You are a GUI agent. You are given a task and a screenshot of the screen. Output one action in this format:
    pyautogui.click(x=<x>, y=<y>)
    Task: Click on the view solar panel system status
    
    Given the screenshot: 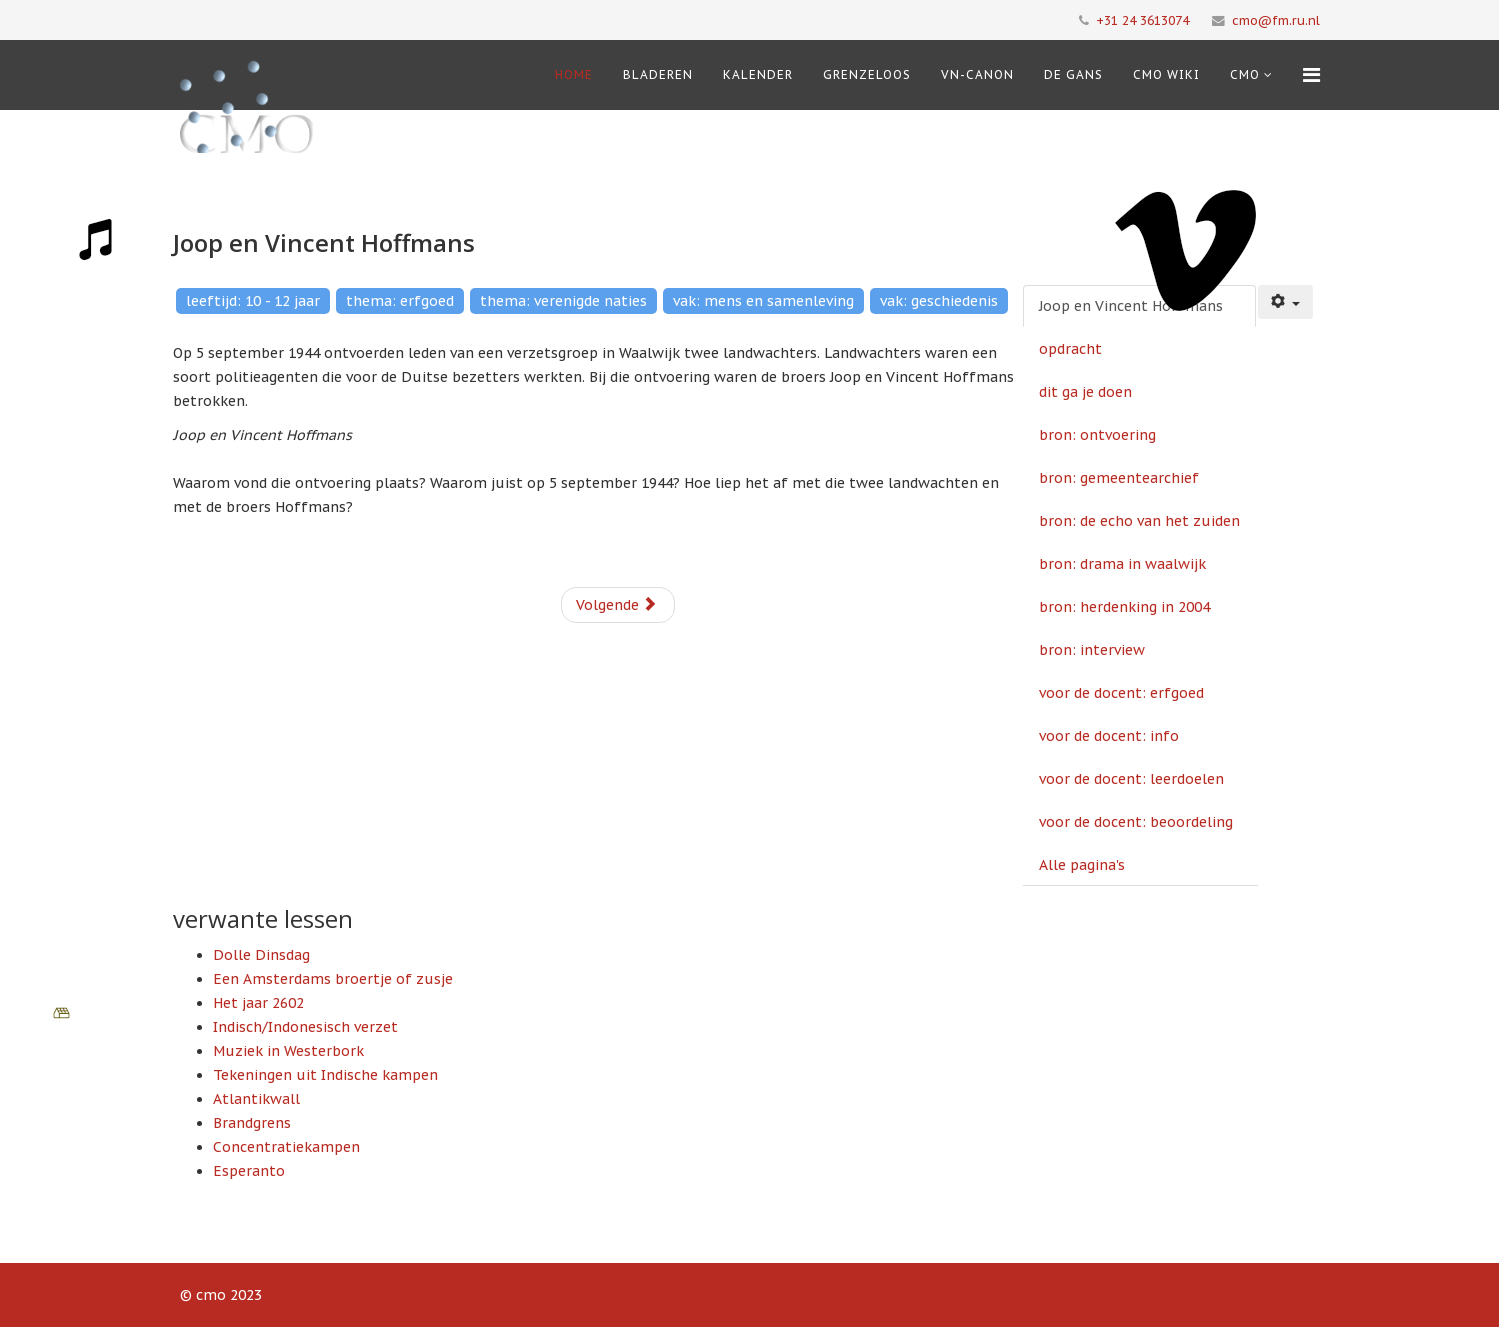 What is the action you would take?
    pyautogui.click(x=61, y=1013)
    